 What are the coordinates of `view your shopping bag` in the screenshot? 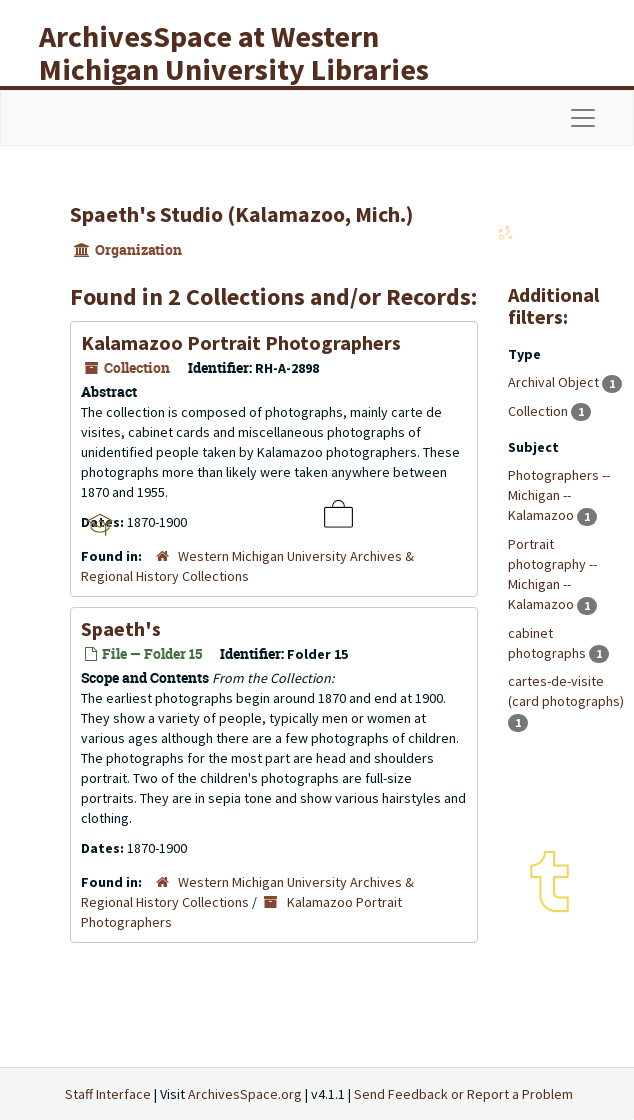 It's located at (338, 515).